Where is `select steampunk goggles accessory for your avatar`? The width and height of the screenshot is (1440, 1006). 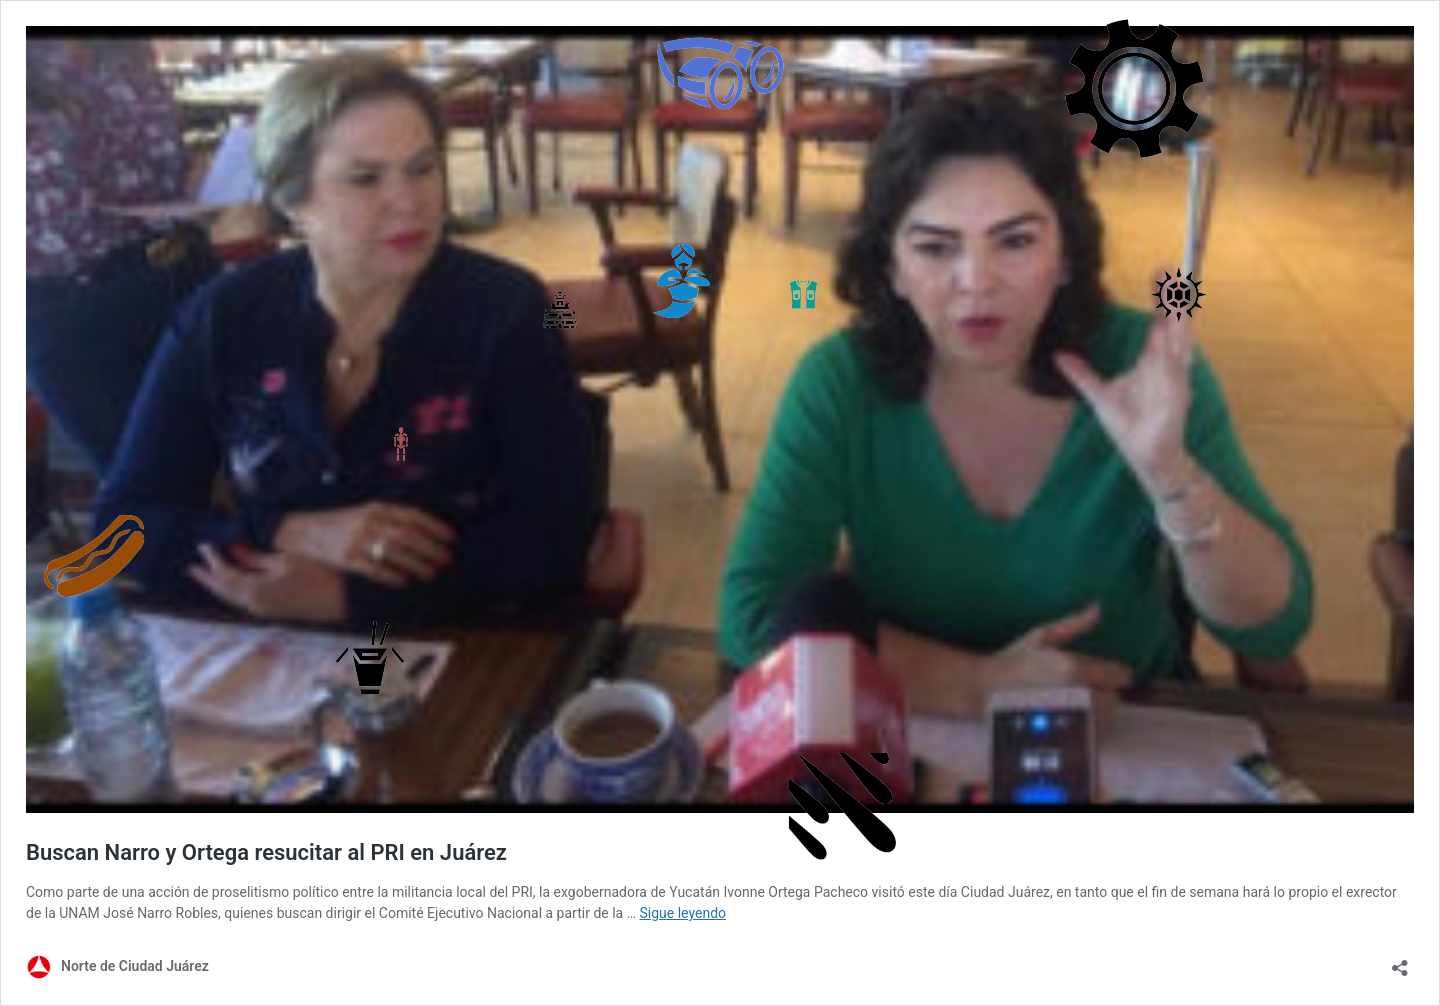 select steampunk goggles accessory for your avatar is located at coordinates (720, 73).